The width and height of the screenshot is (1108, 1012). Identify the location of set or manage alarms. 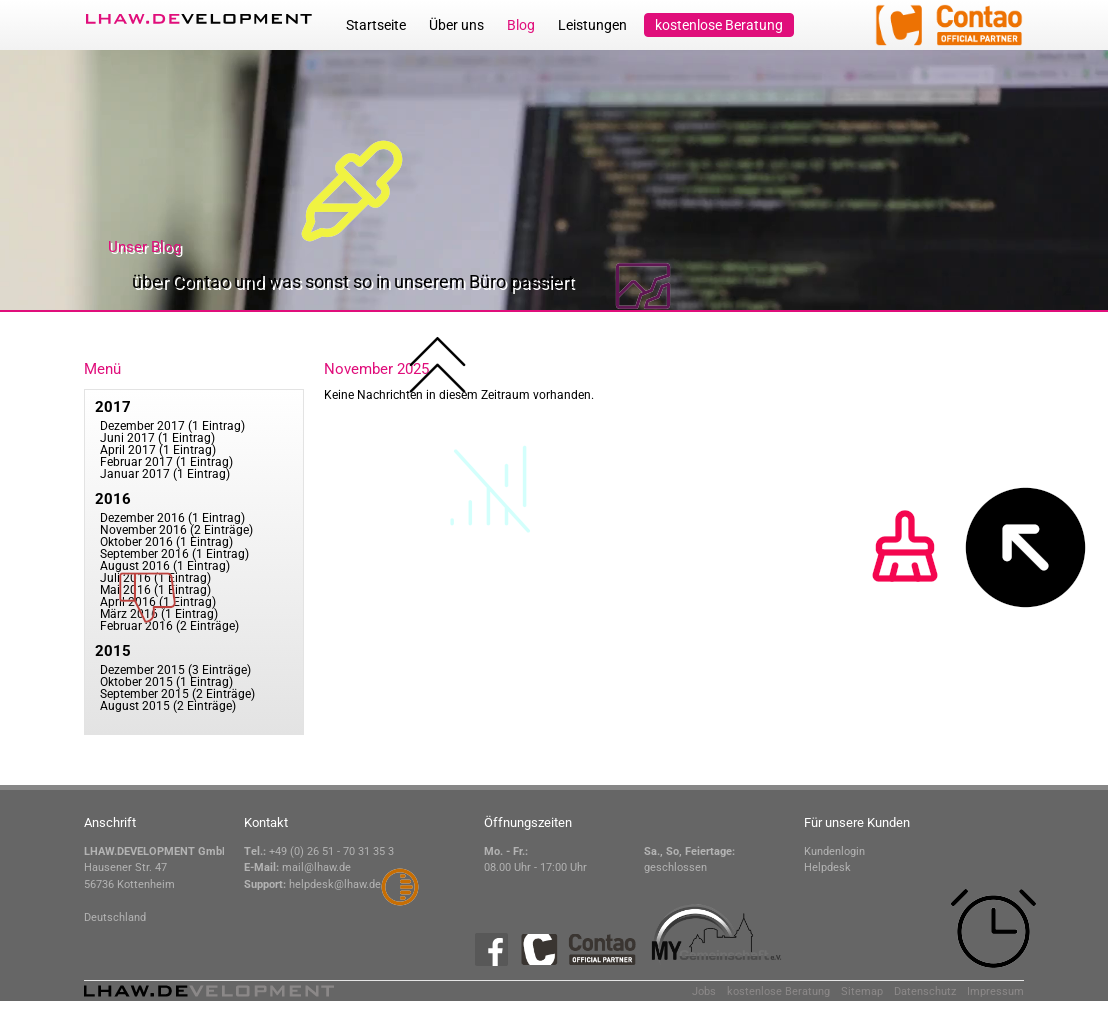
(993, 928).